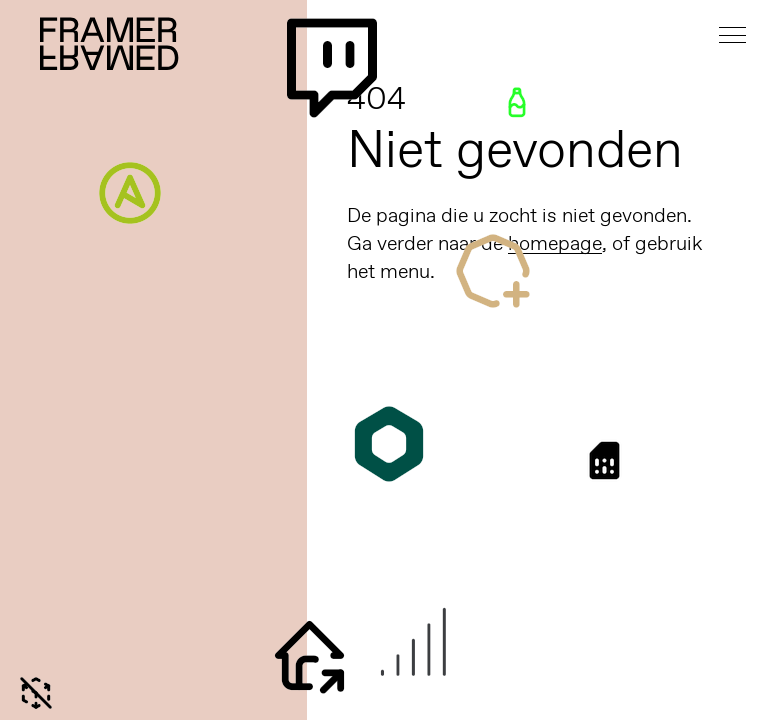  Describe the element at coordinates (130, 193) in the screenshot. I see `ansible automation platform logo` at that location.